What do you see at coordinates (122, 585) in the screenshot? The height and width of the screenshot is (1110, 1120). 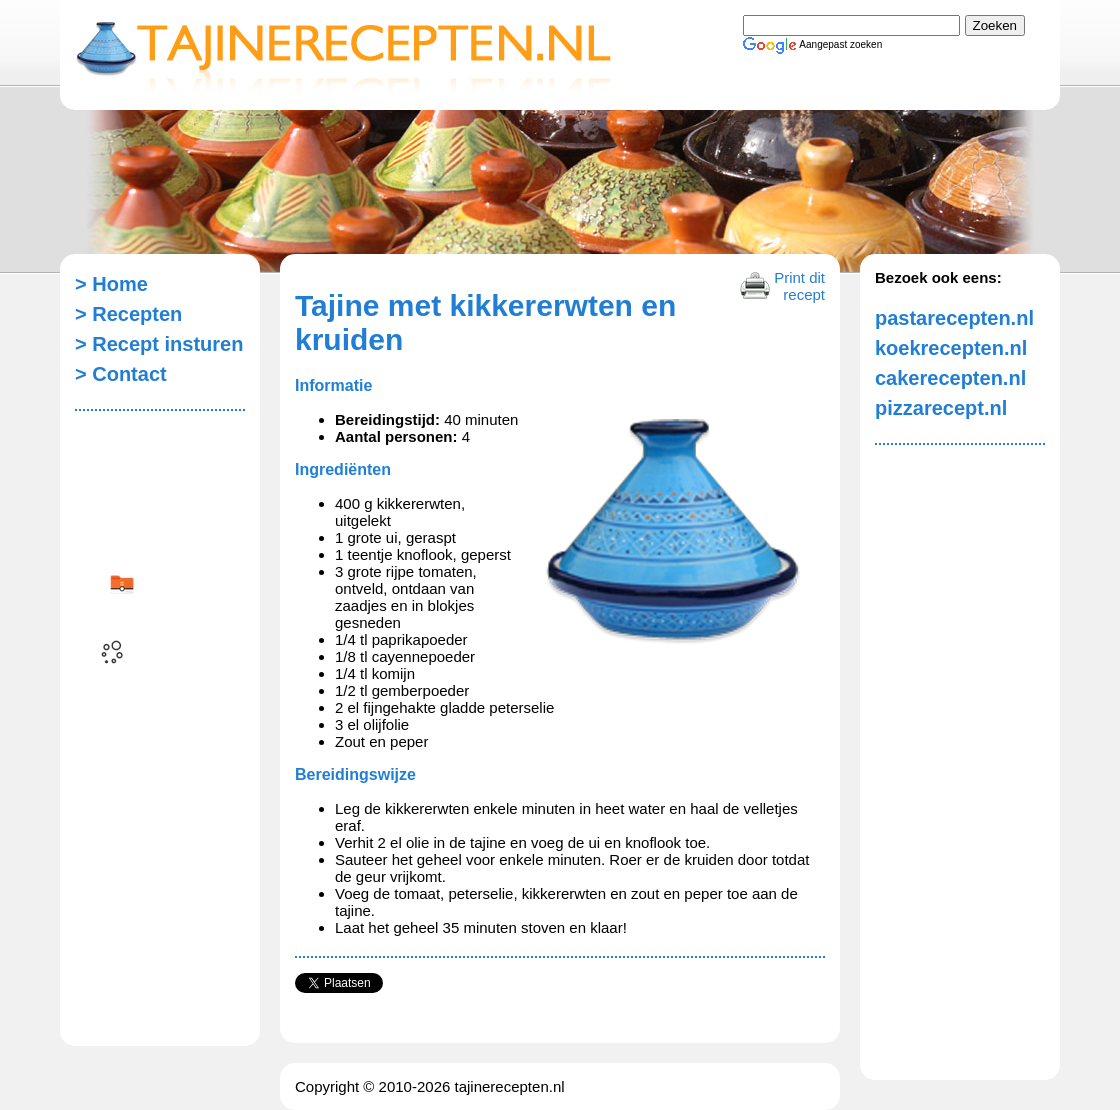 I see `folder containing pokémon-related files or games` at bounding box center [122, 585].